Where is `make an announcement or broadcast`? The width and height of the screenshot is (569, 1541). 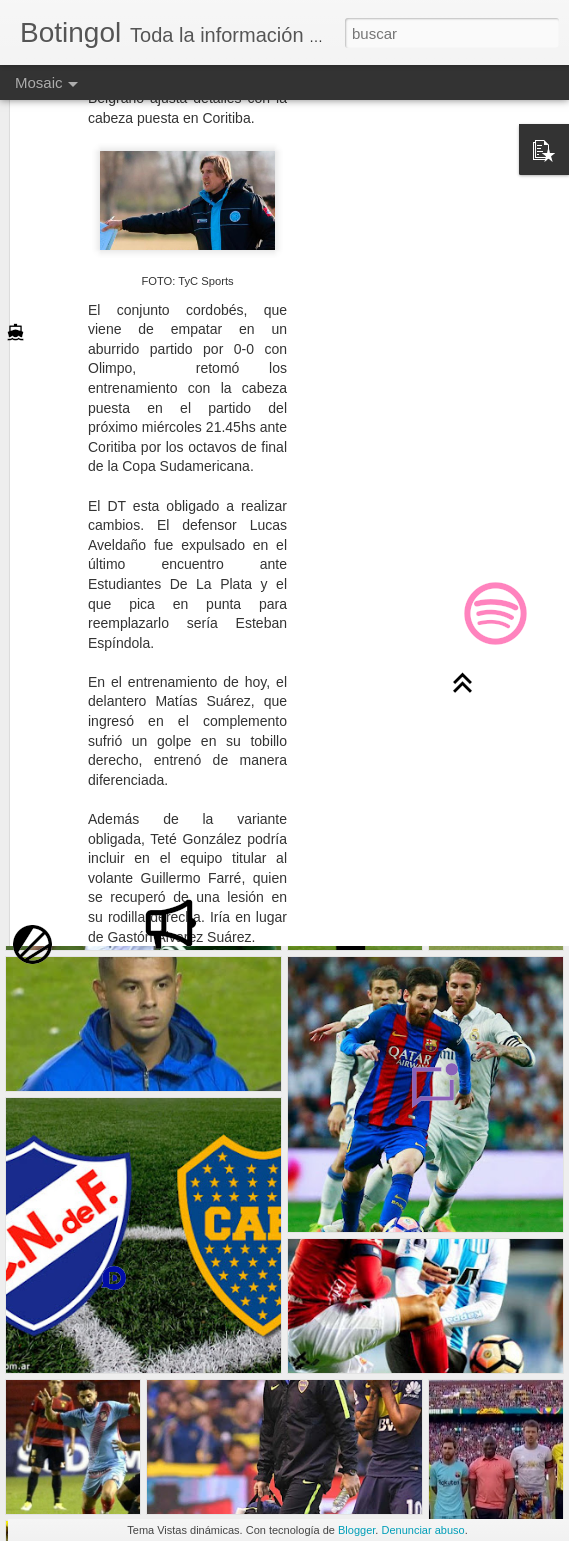
make an announcement or broadcast is located at coordinates (169, 923).